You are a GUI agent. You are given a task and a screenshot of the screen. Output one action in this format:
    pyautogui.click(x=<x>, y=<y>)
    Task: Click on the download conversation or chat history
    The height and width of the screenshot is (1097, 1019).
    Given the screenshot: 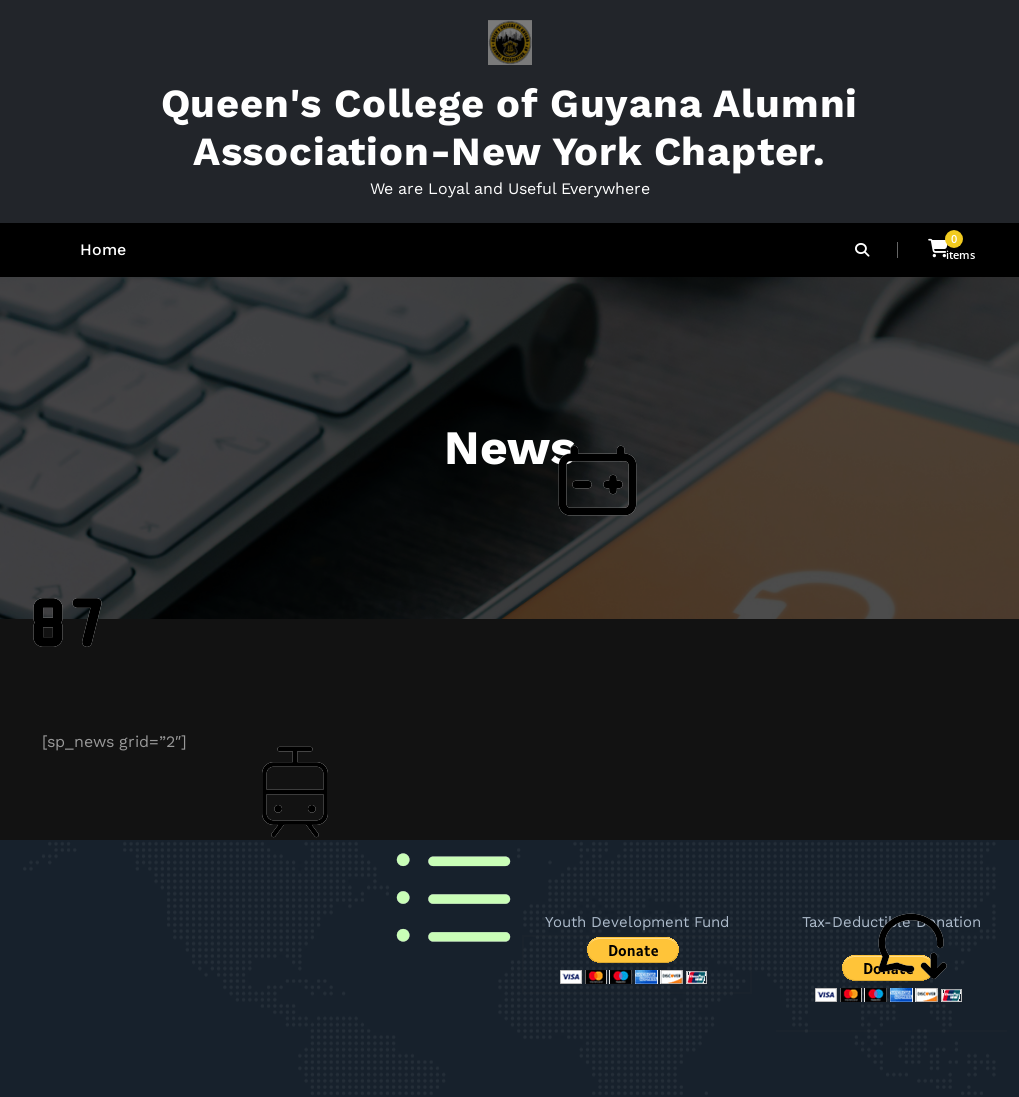 What is the action you would take?
    pyautogui.click(x=911, y=943)
    